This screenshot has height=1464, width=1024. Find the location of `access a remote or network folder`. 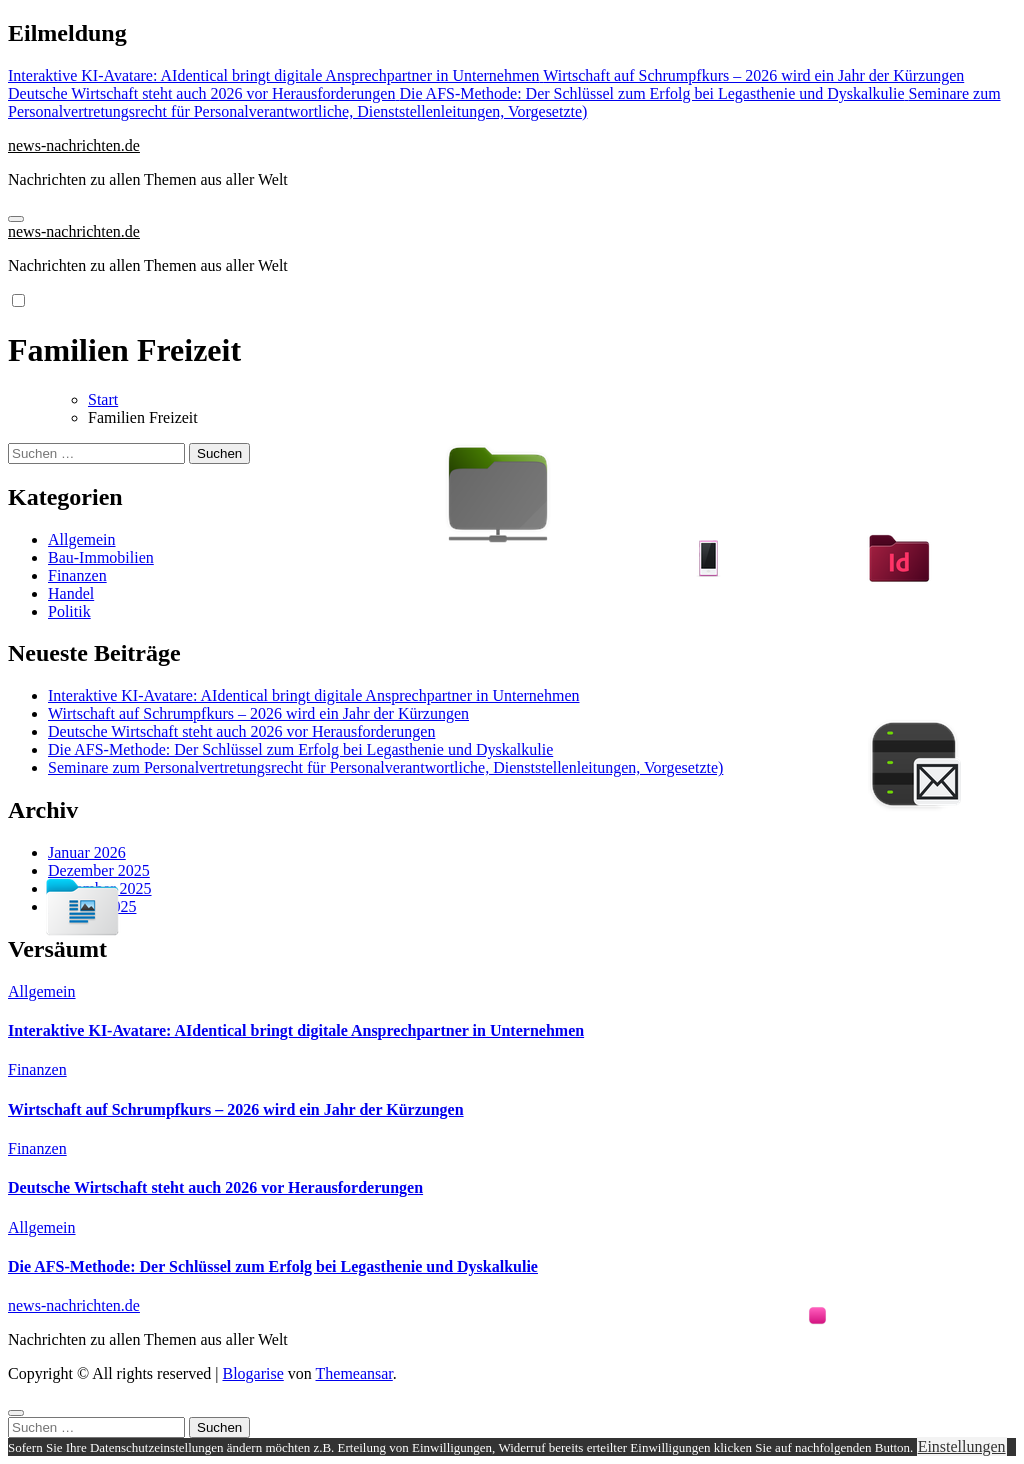

access a remote or network folder is located at coordinates (498, 493).